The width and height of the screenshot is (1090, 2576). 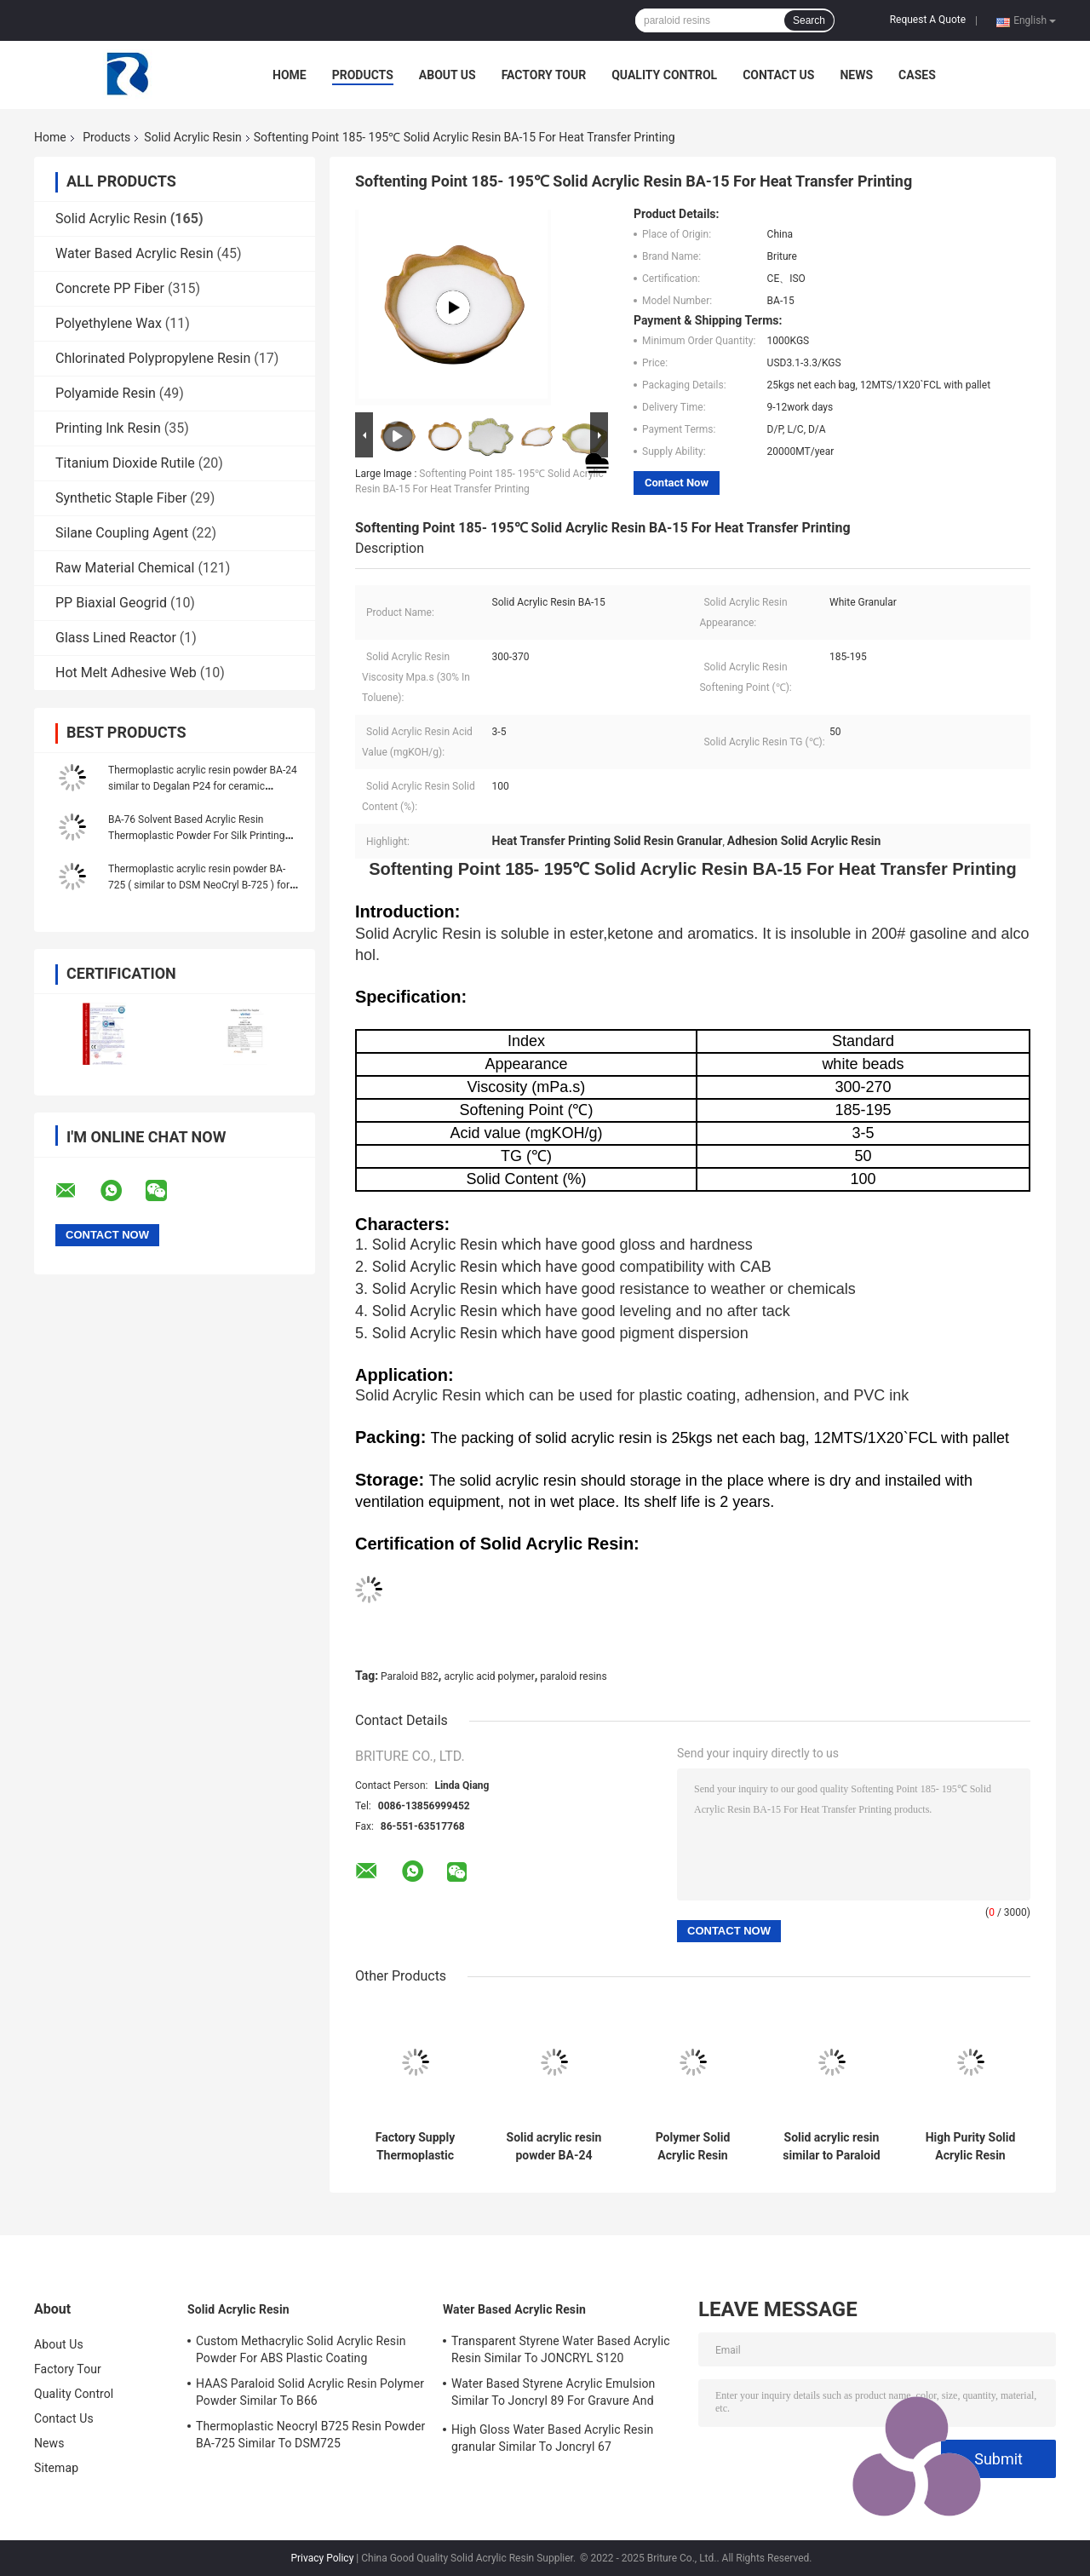 What do you see at coordinates (597, 463) in the screenshot?
I see `indicates foggy weather conditions` at bounding box center [597, 463].